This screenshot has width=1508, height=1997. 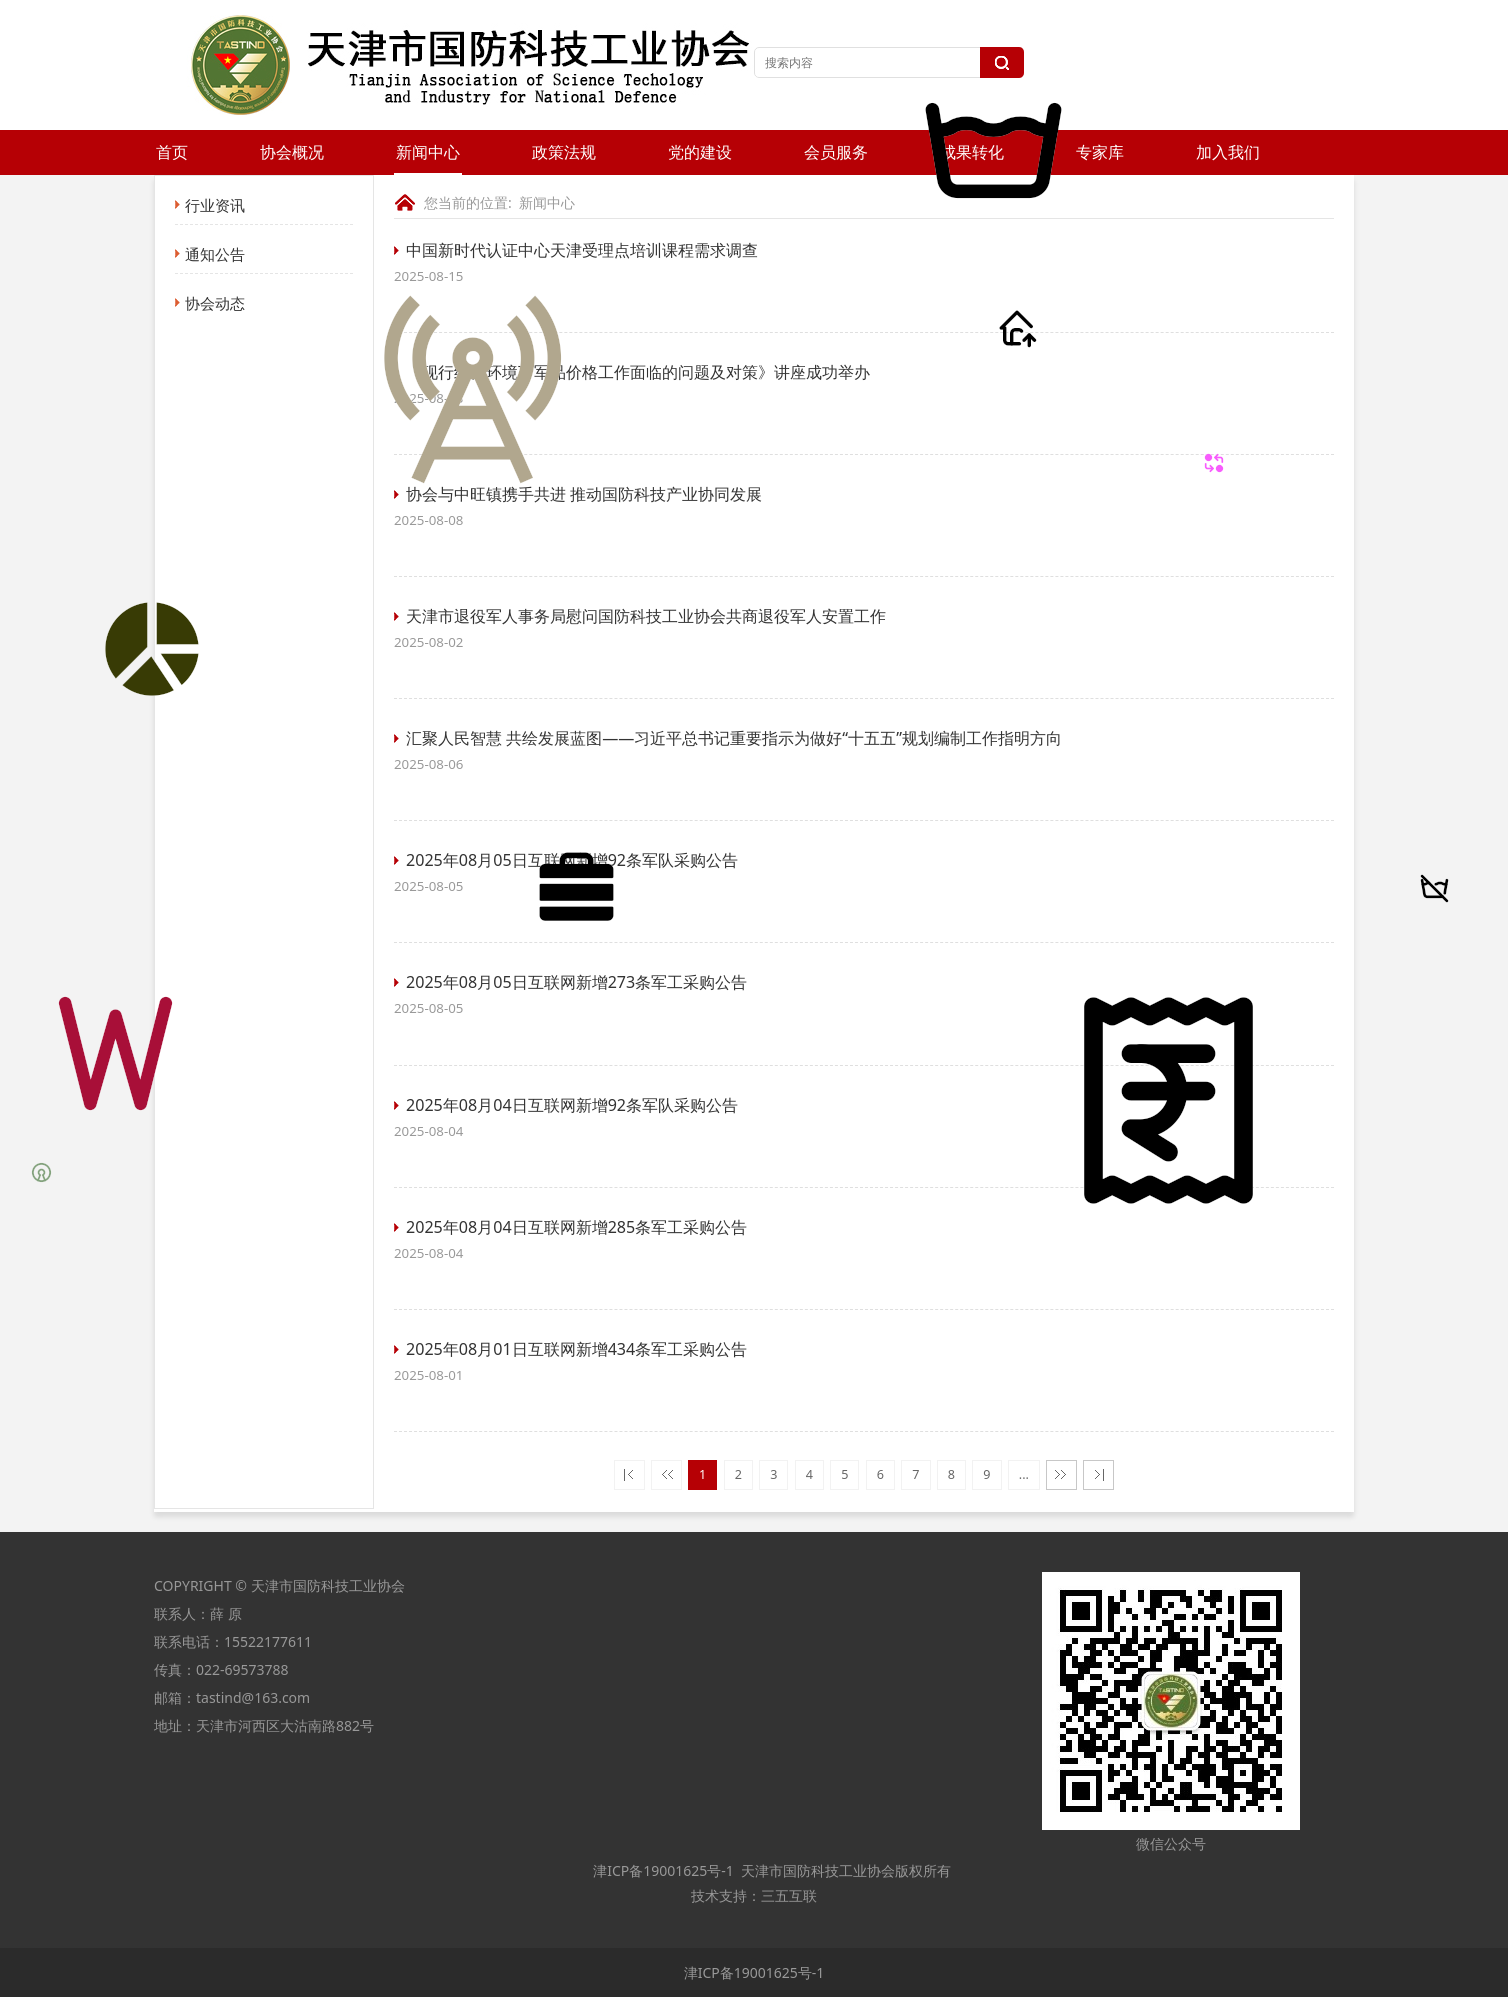 What do you see at coordinates (1017, 328) in the screenshot?
I see `navigate up to home directory` at bounding box center [1017, 328].